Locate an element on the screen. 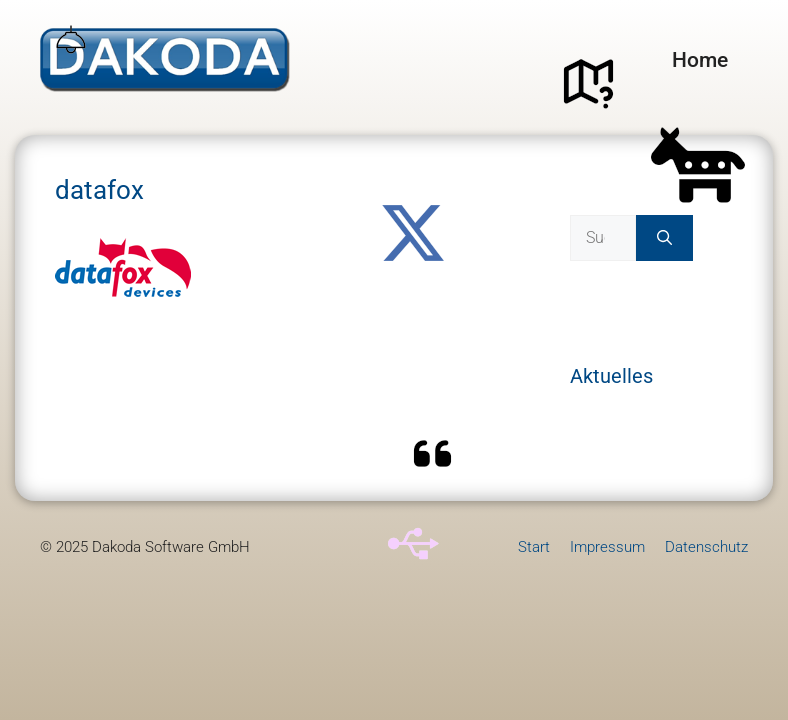 The height and width of the screenshot is (720, 788). represents the Democratic Party affiliation is located at coordinates (698, 165).